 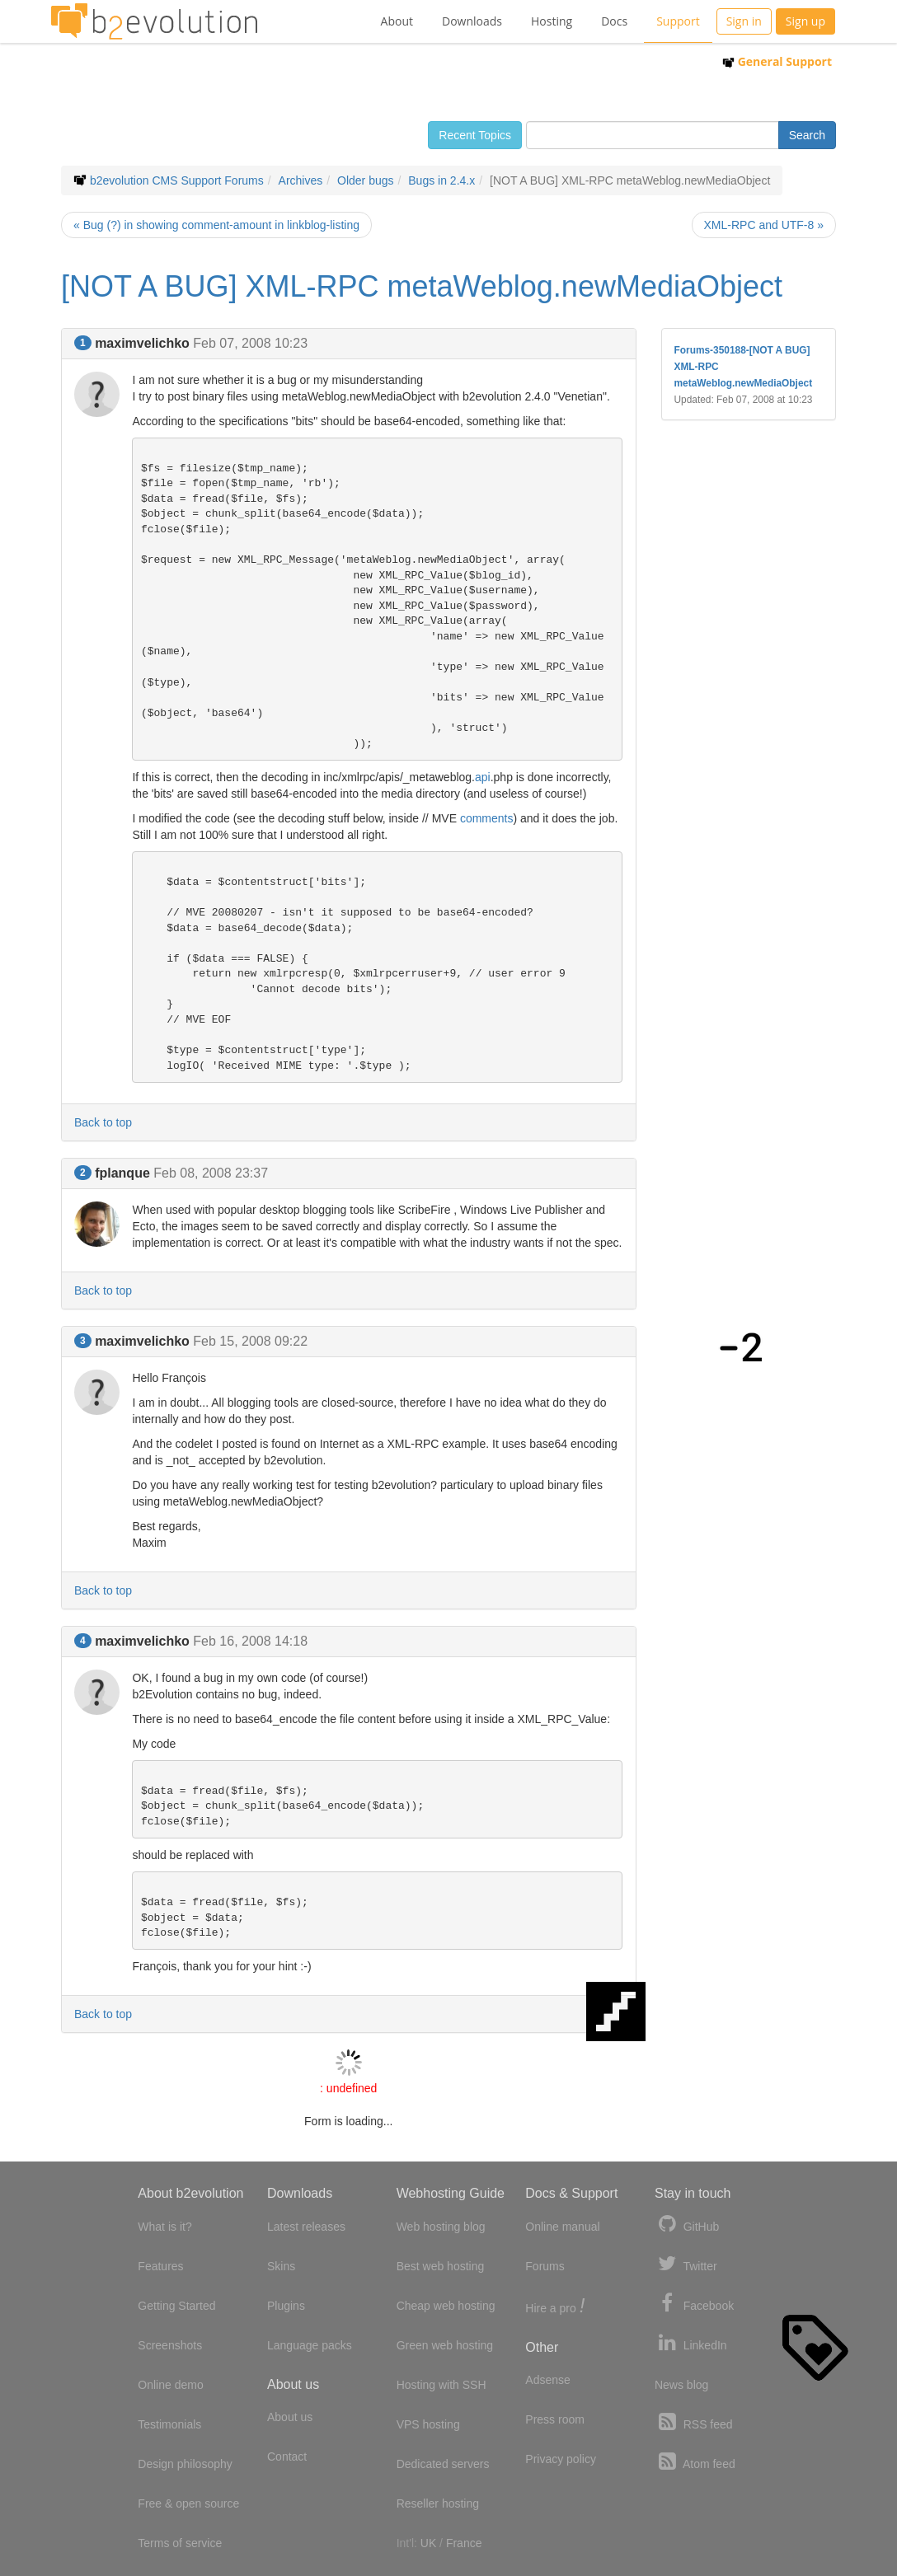 I want to click on access loyalty rewards or points, so click(x=815, y=2348).